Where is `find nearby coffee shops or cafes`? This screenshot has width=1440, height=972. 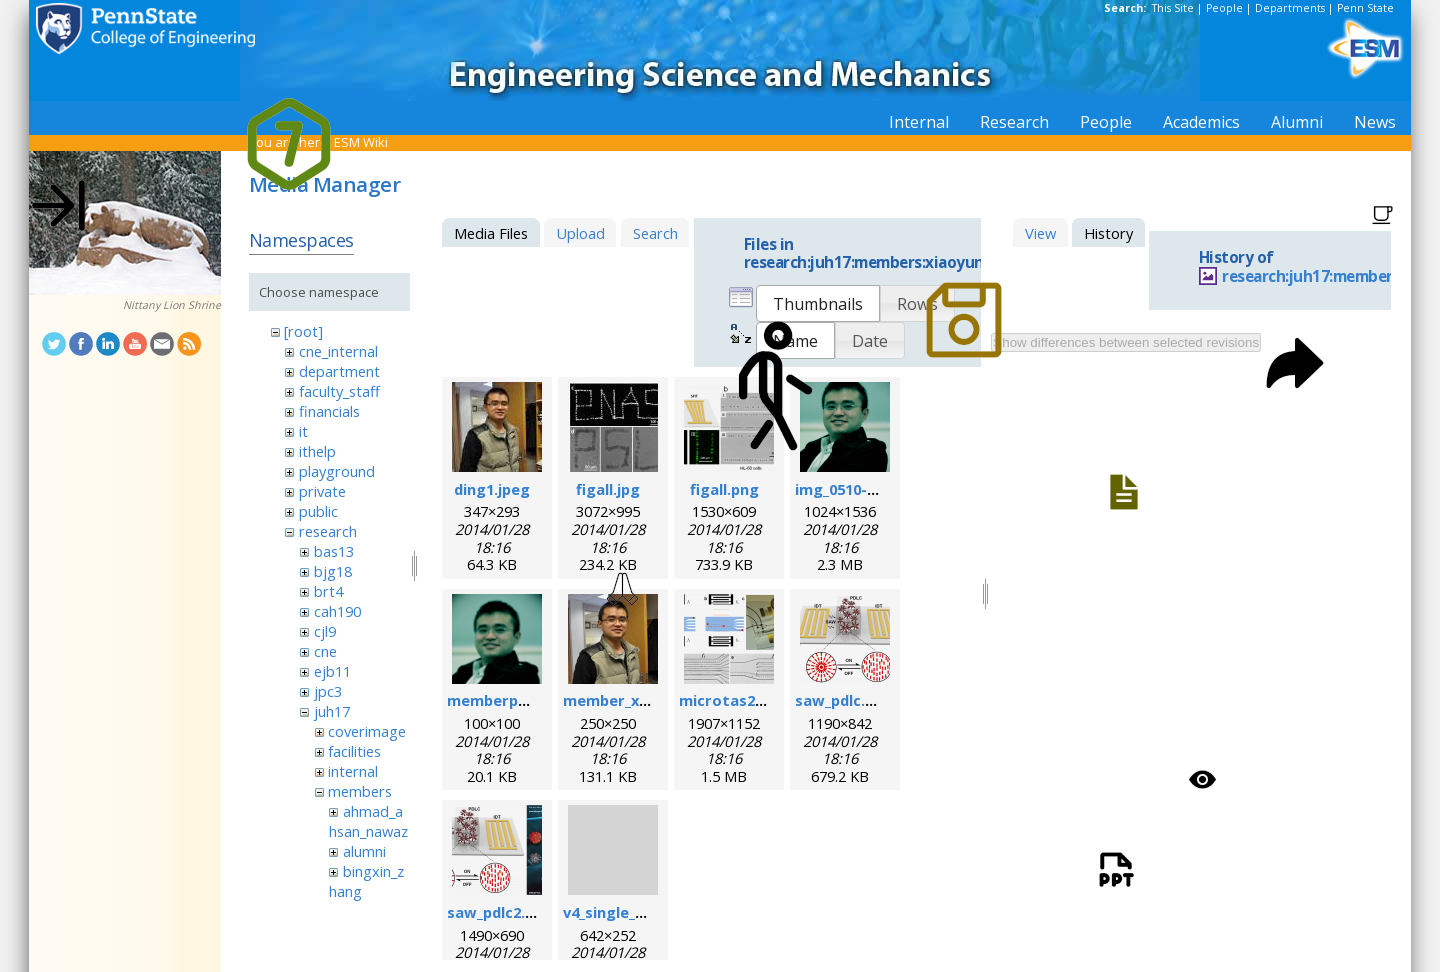
find nearby coffee shops or cafes is located at coordinates (1382, 215).